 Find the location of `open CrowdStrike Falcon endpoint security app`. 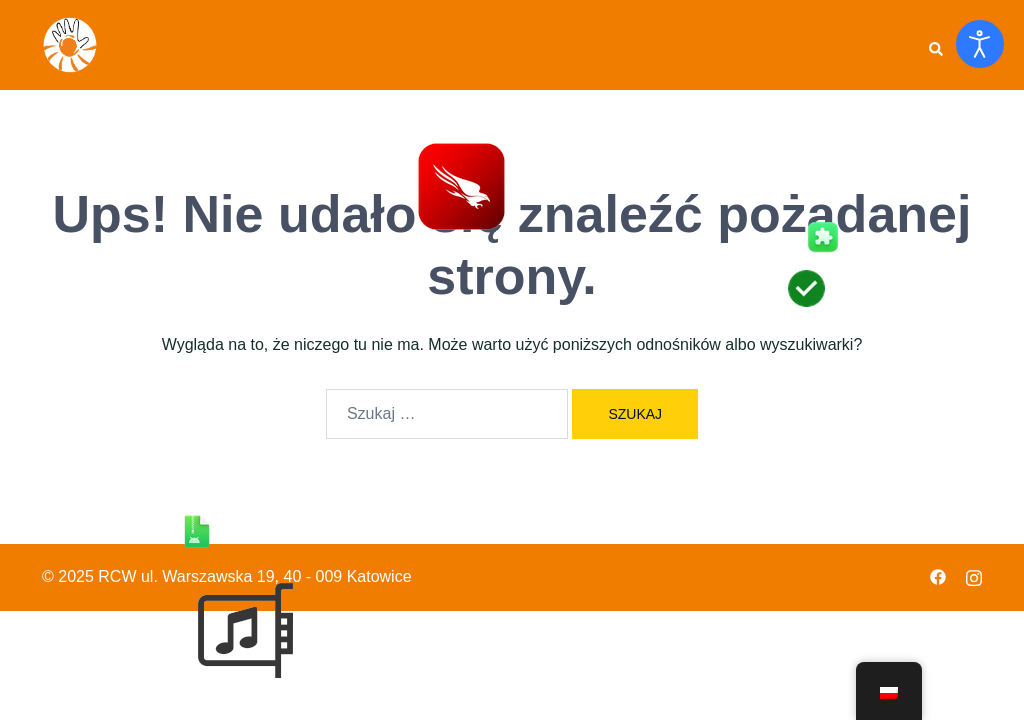

open CrowdStrike Falcon endpoint security app is located at coordinates (461, 186).